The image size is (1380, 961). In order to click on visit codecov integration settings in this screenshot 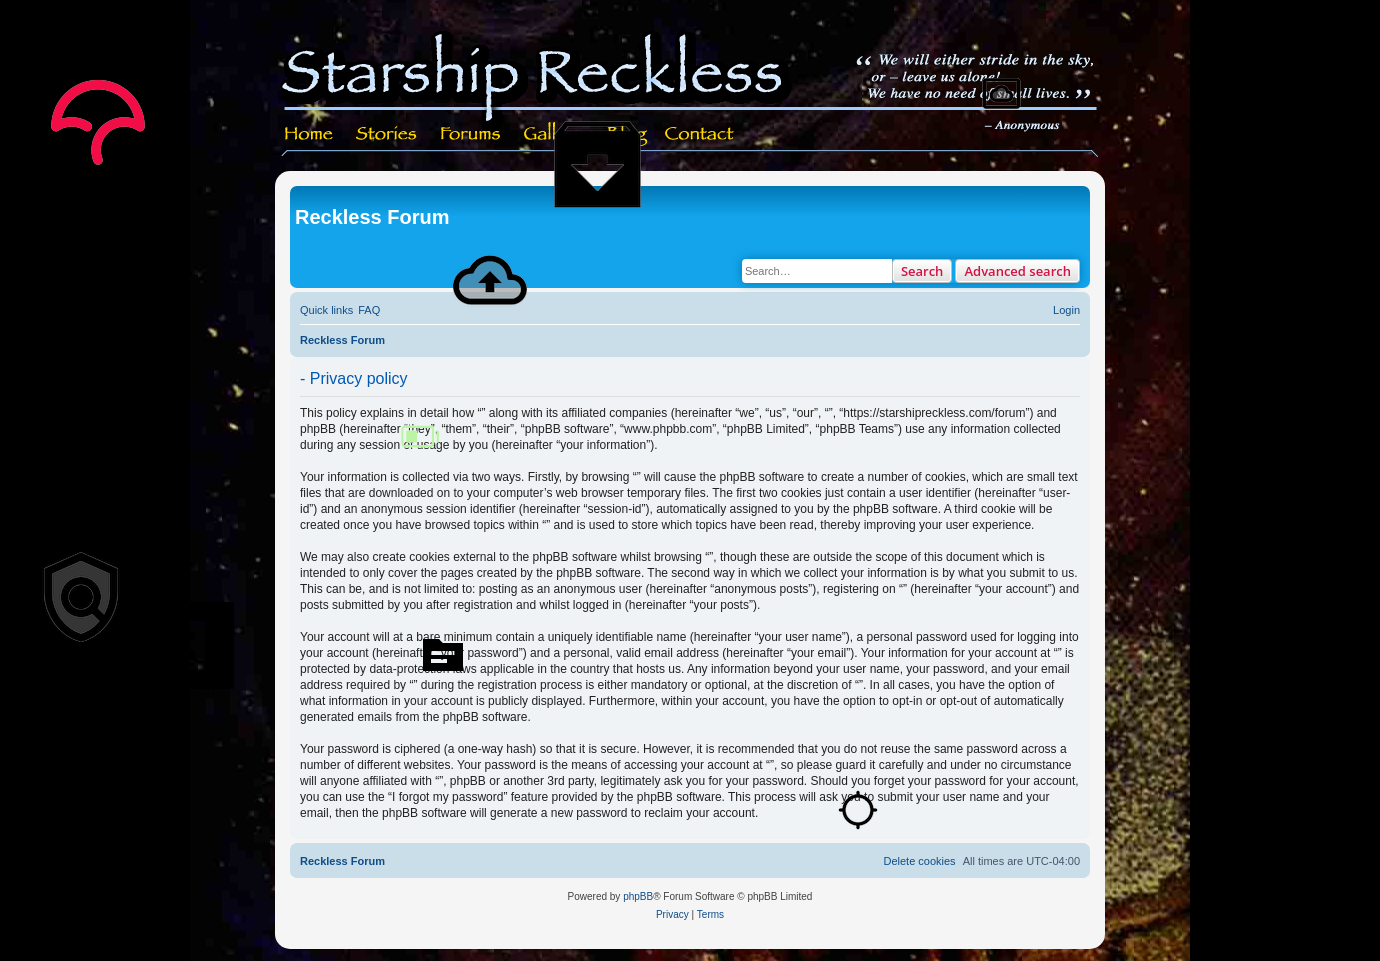, I will do `click(98, 122)`.